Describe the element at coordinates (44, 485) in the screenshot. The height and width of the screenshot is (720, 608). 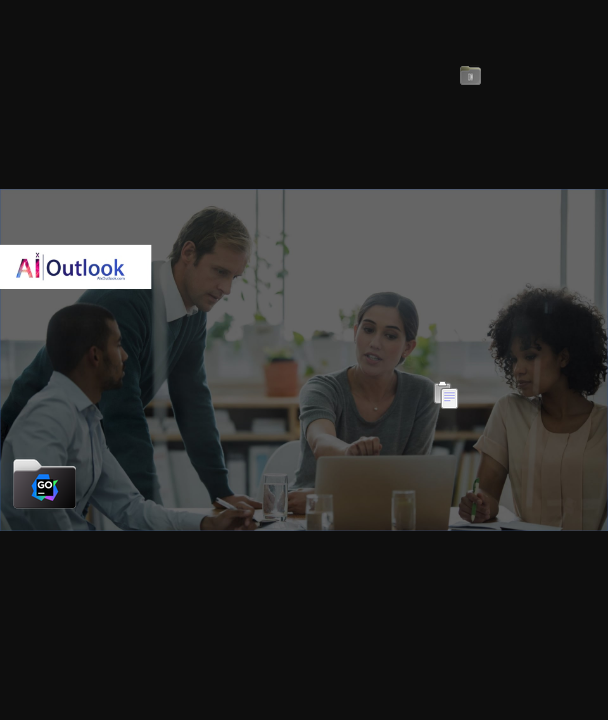
I see `folder containing GoLand IDE projects` at that location.